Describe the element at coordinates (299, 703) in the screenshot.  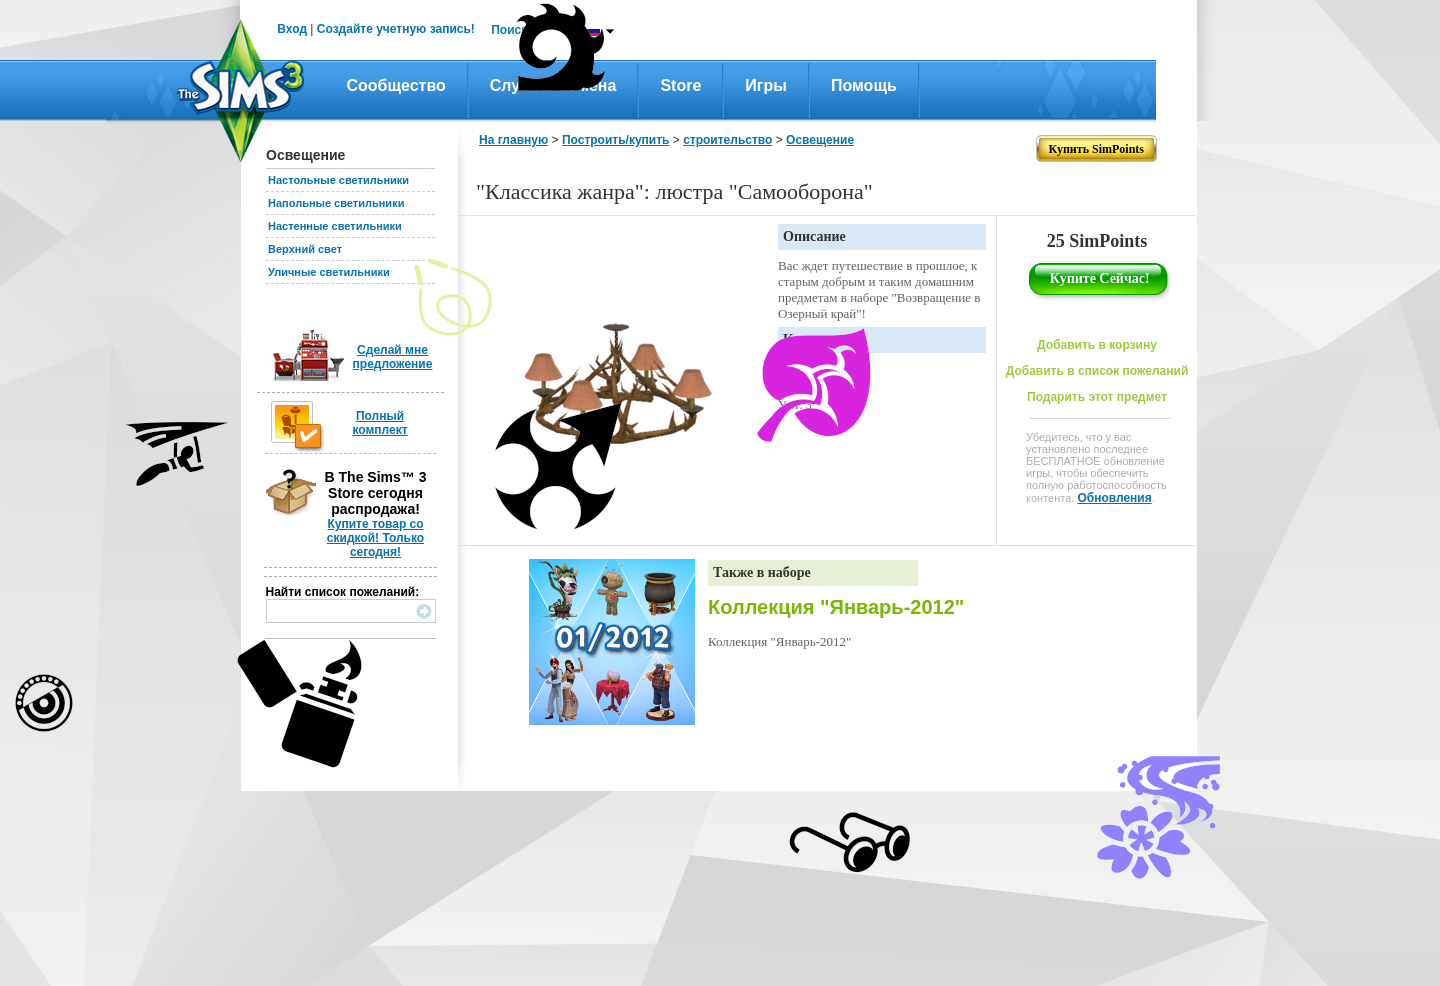
I see `ignite or activate a fire-related feature` at that location.